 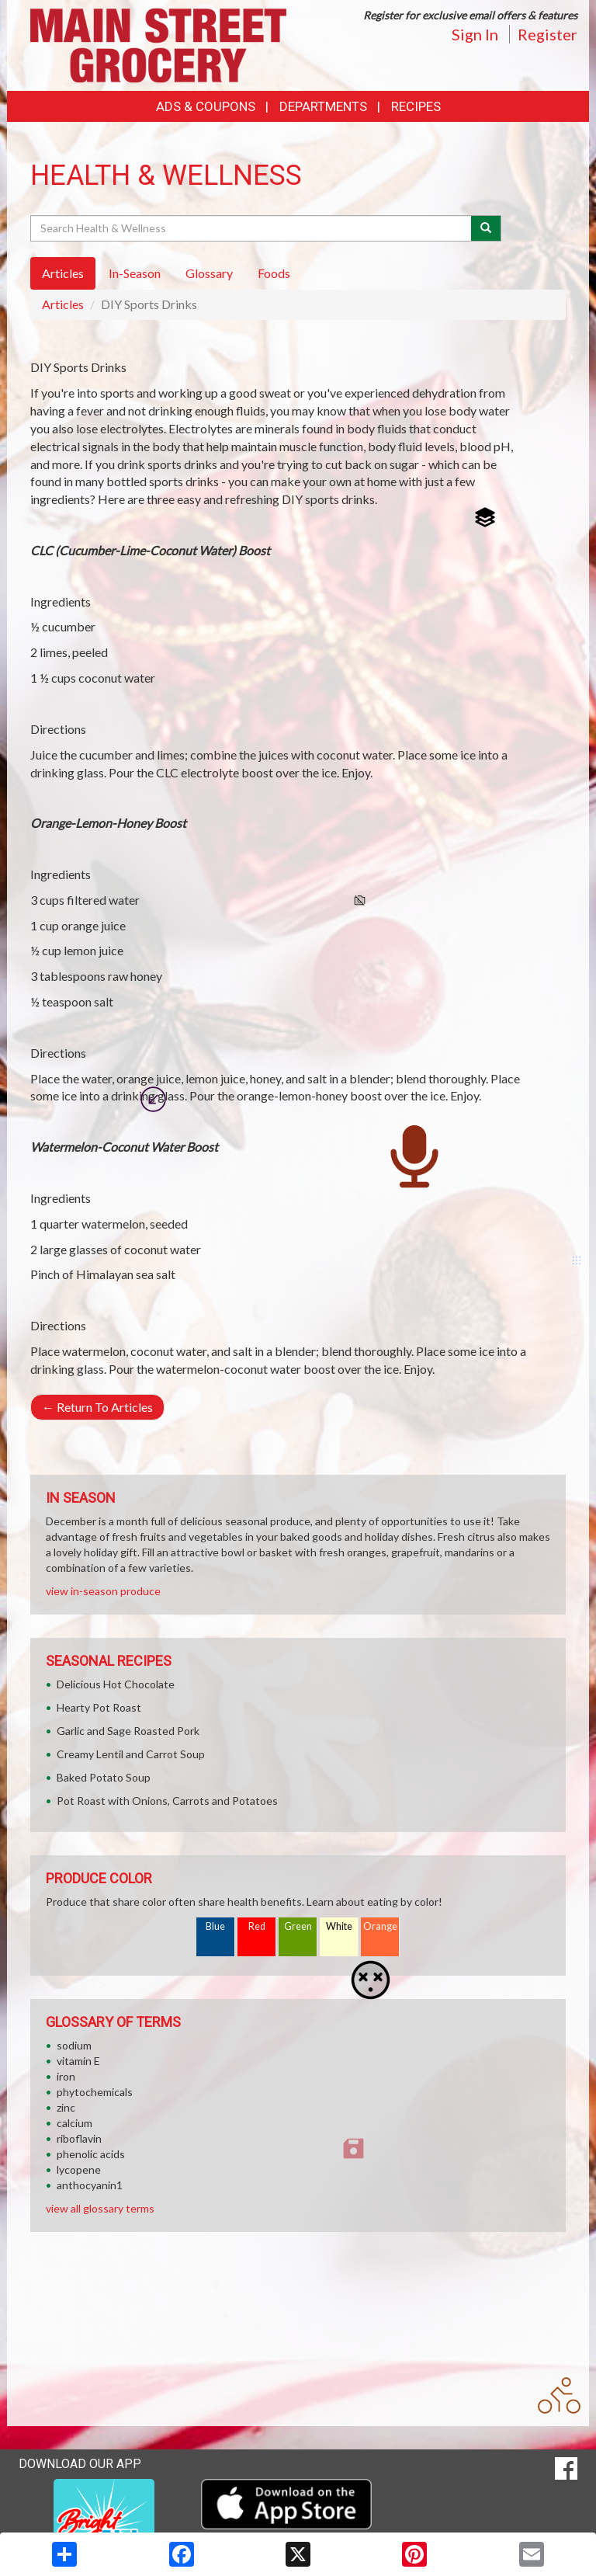 I want to click on view front layer of a stack, so click(x=485, y=517).